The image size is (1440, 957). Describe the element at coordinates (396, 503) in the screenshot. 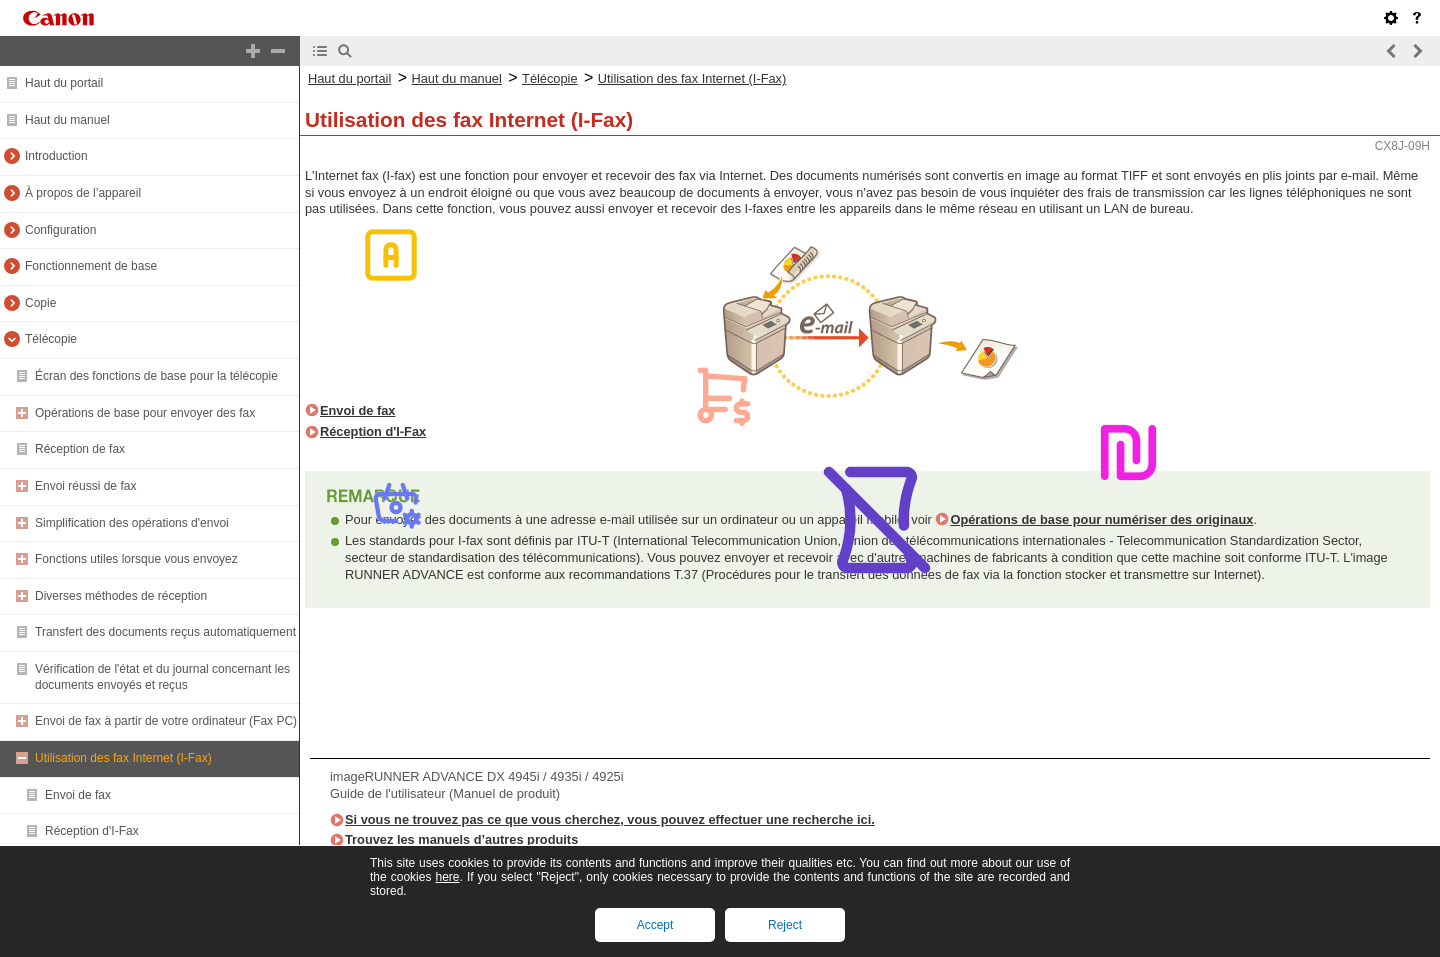

I see `access shopping basket settings` at that location.